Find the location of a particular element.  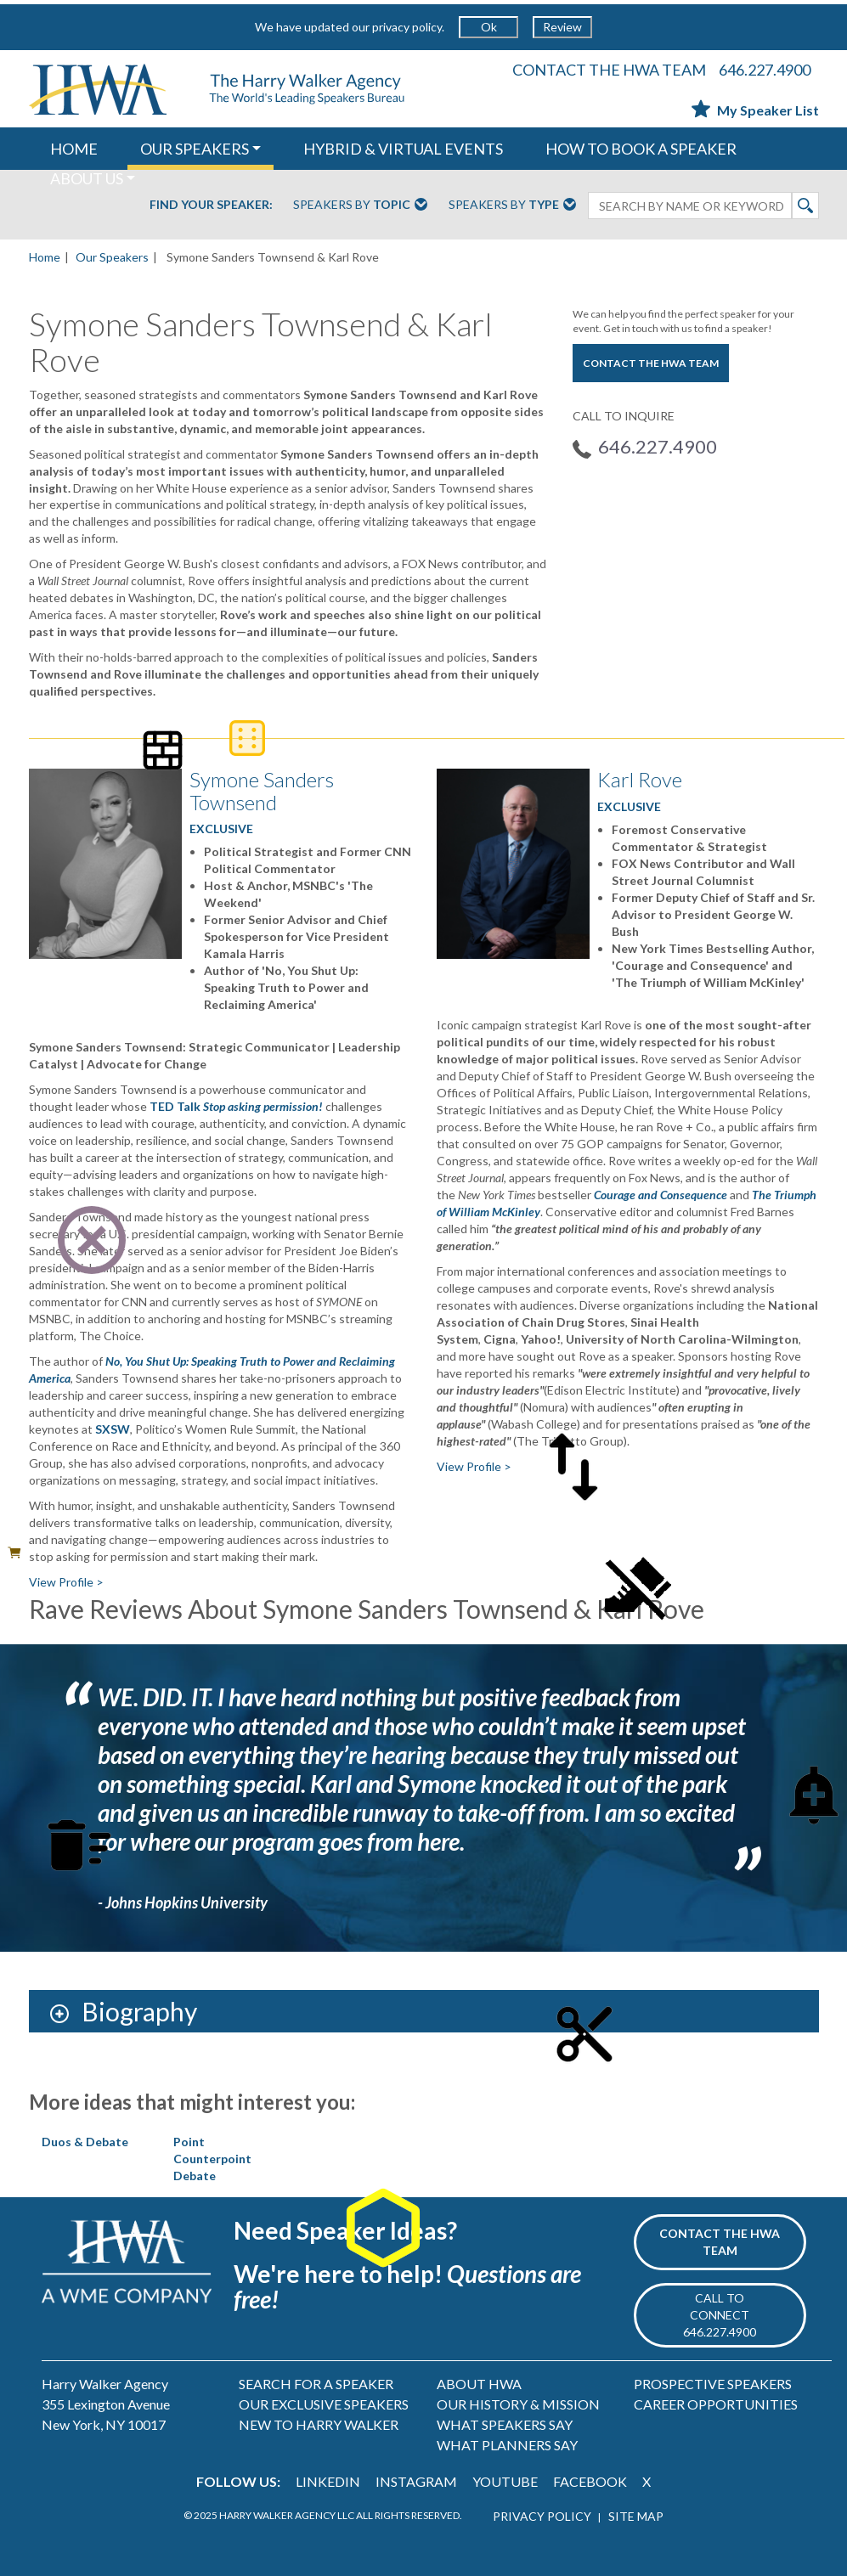

randomize or shuffle content is located at coordinates (247, 738).